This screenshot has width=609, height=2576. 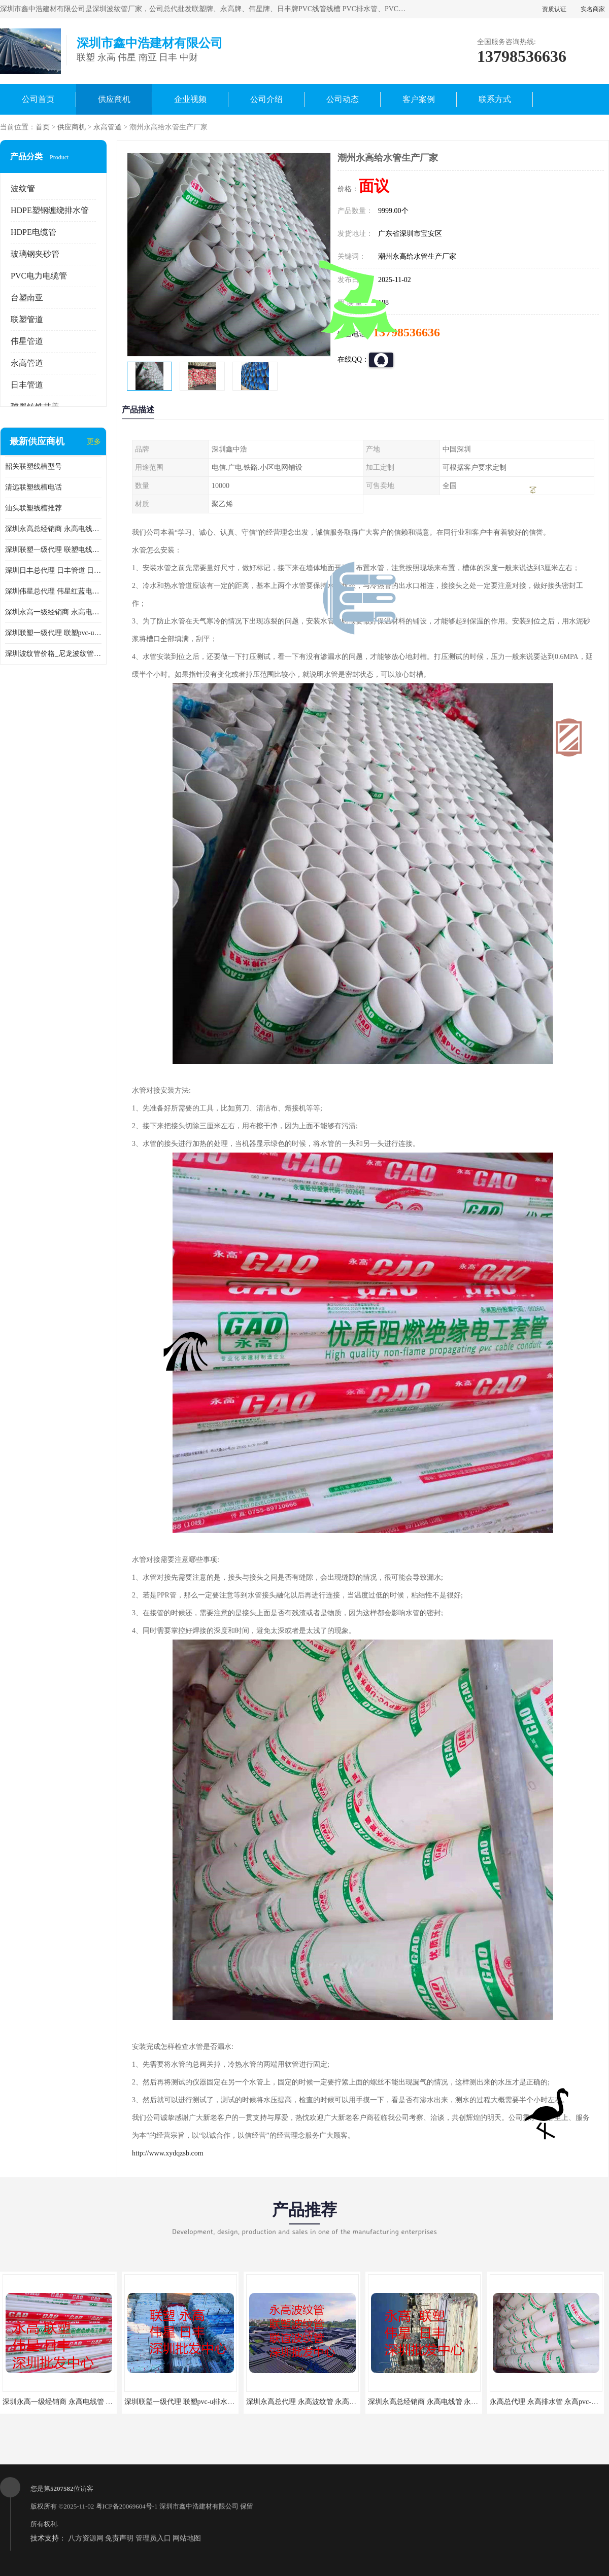 I want to click on grab or drag interaction gesture, so click(x=359, y=598).